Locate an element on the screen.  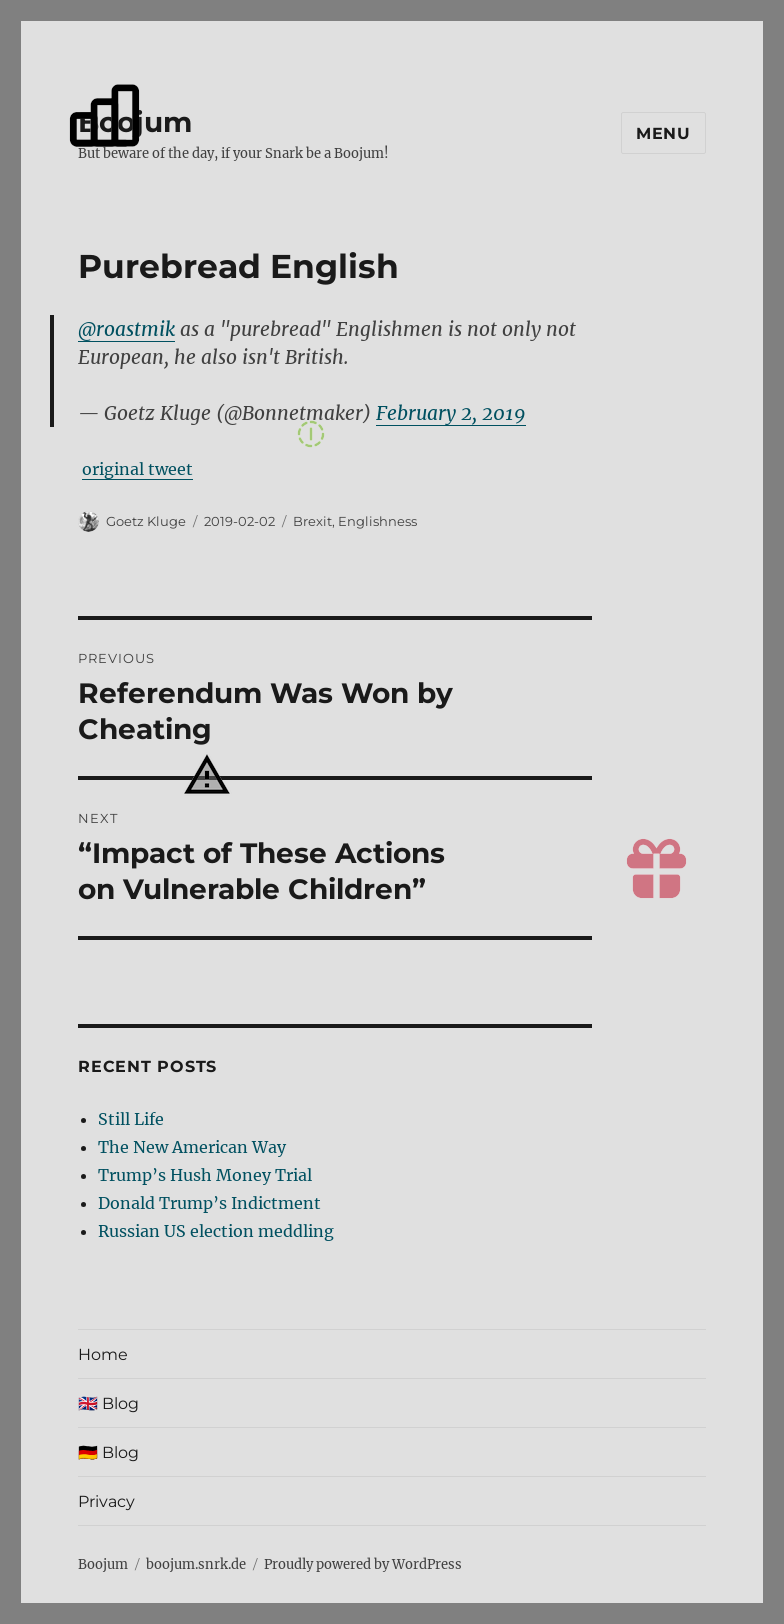
view or redeem a gift is located at coordinates (656, 868).